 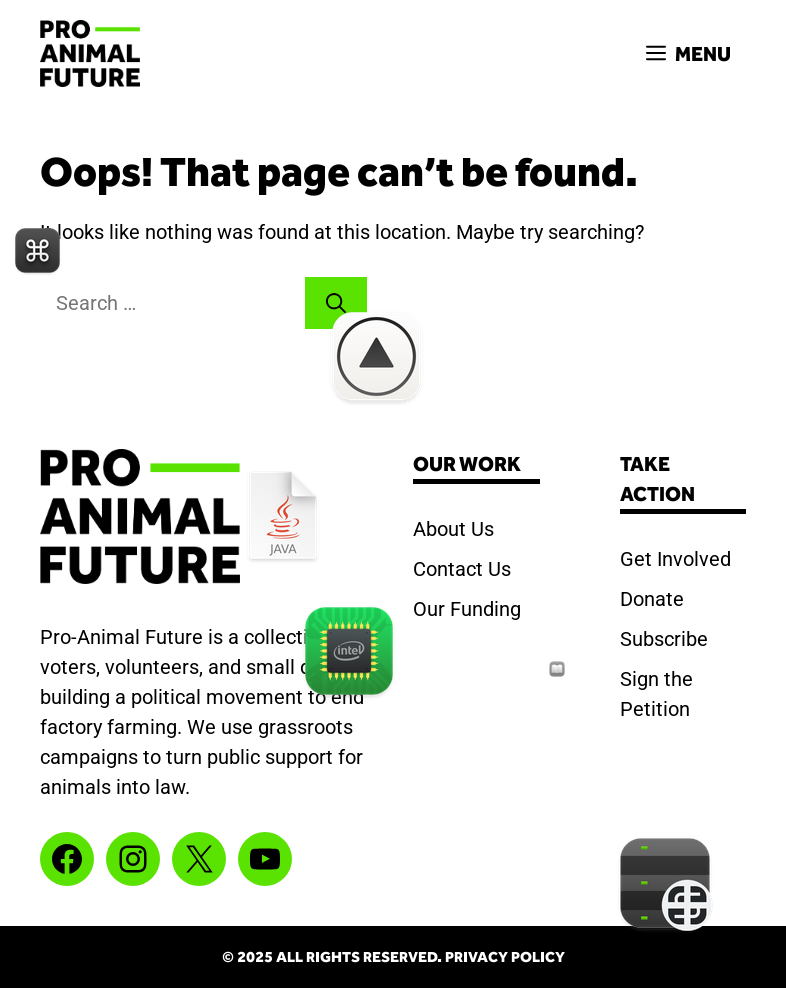 What do you see at coordinates (376, 356) in the screenshot?
I see `launch AppImageLauncher application` at bounding box center [376, 356].